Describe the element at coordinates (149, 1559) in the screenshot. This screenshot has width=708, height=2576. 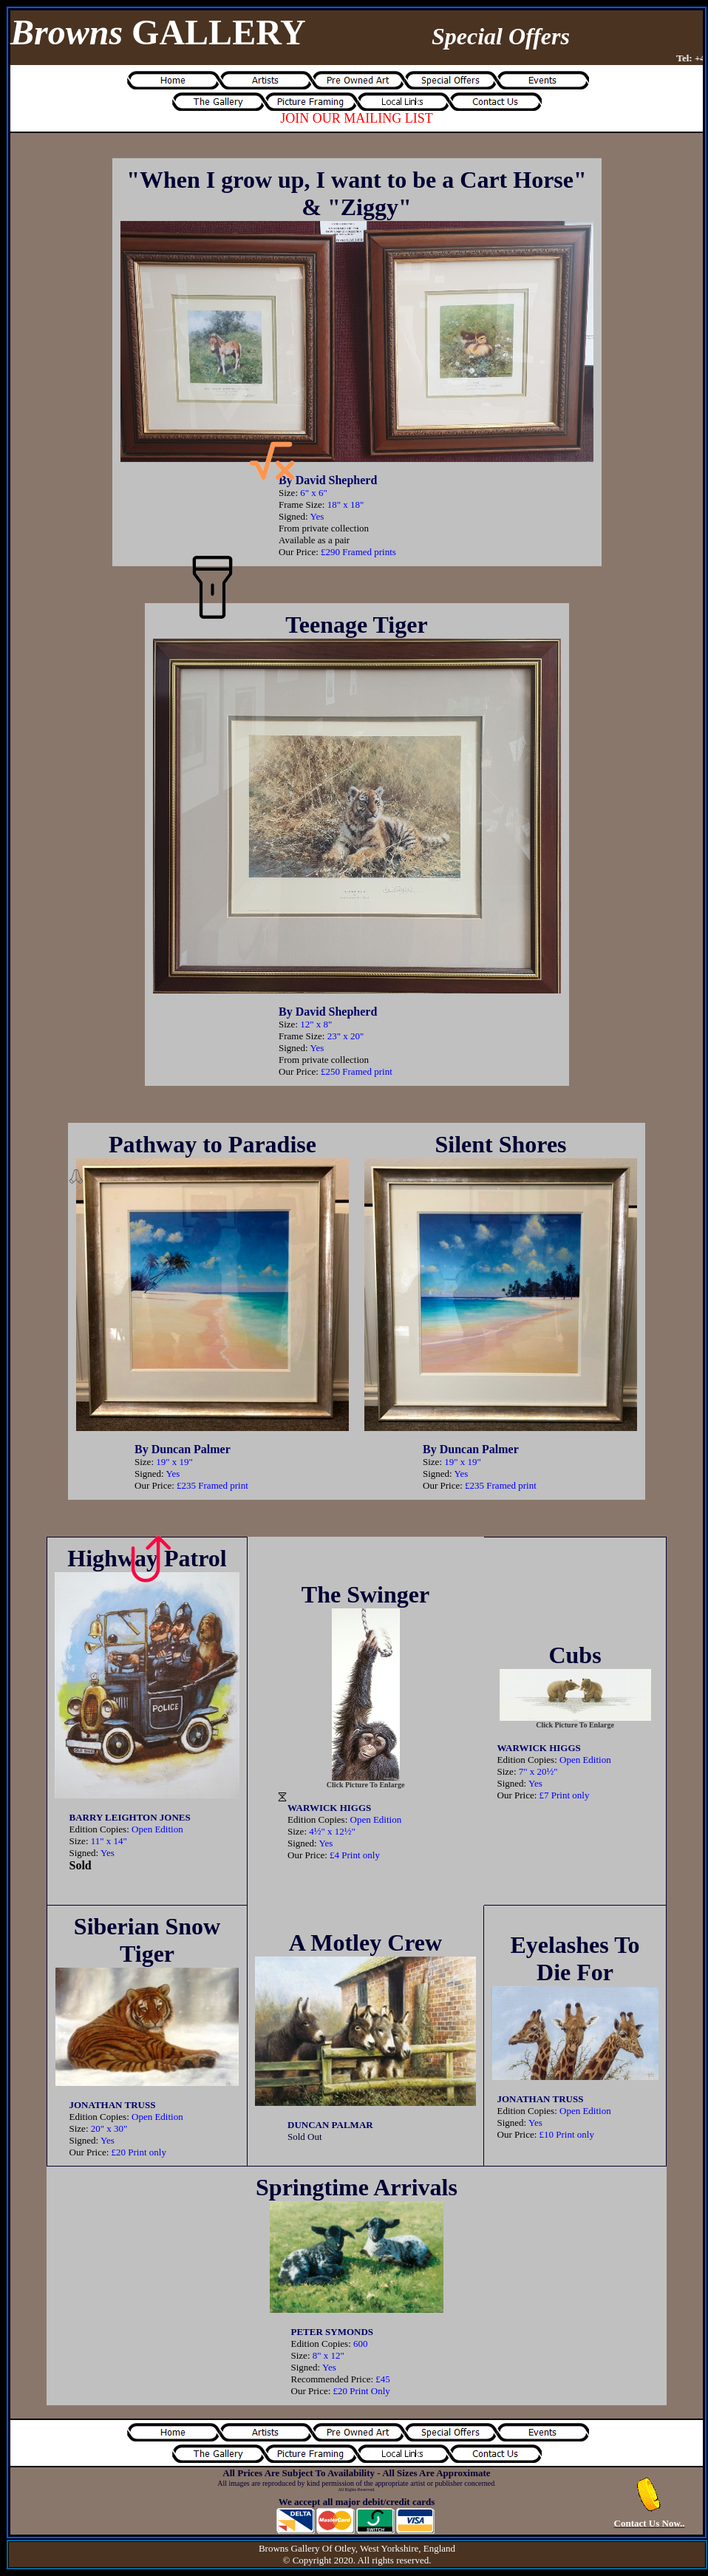
I see `redo or repeat last action` at that location.